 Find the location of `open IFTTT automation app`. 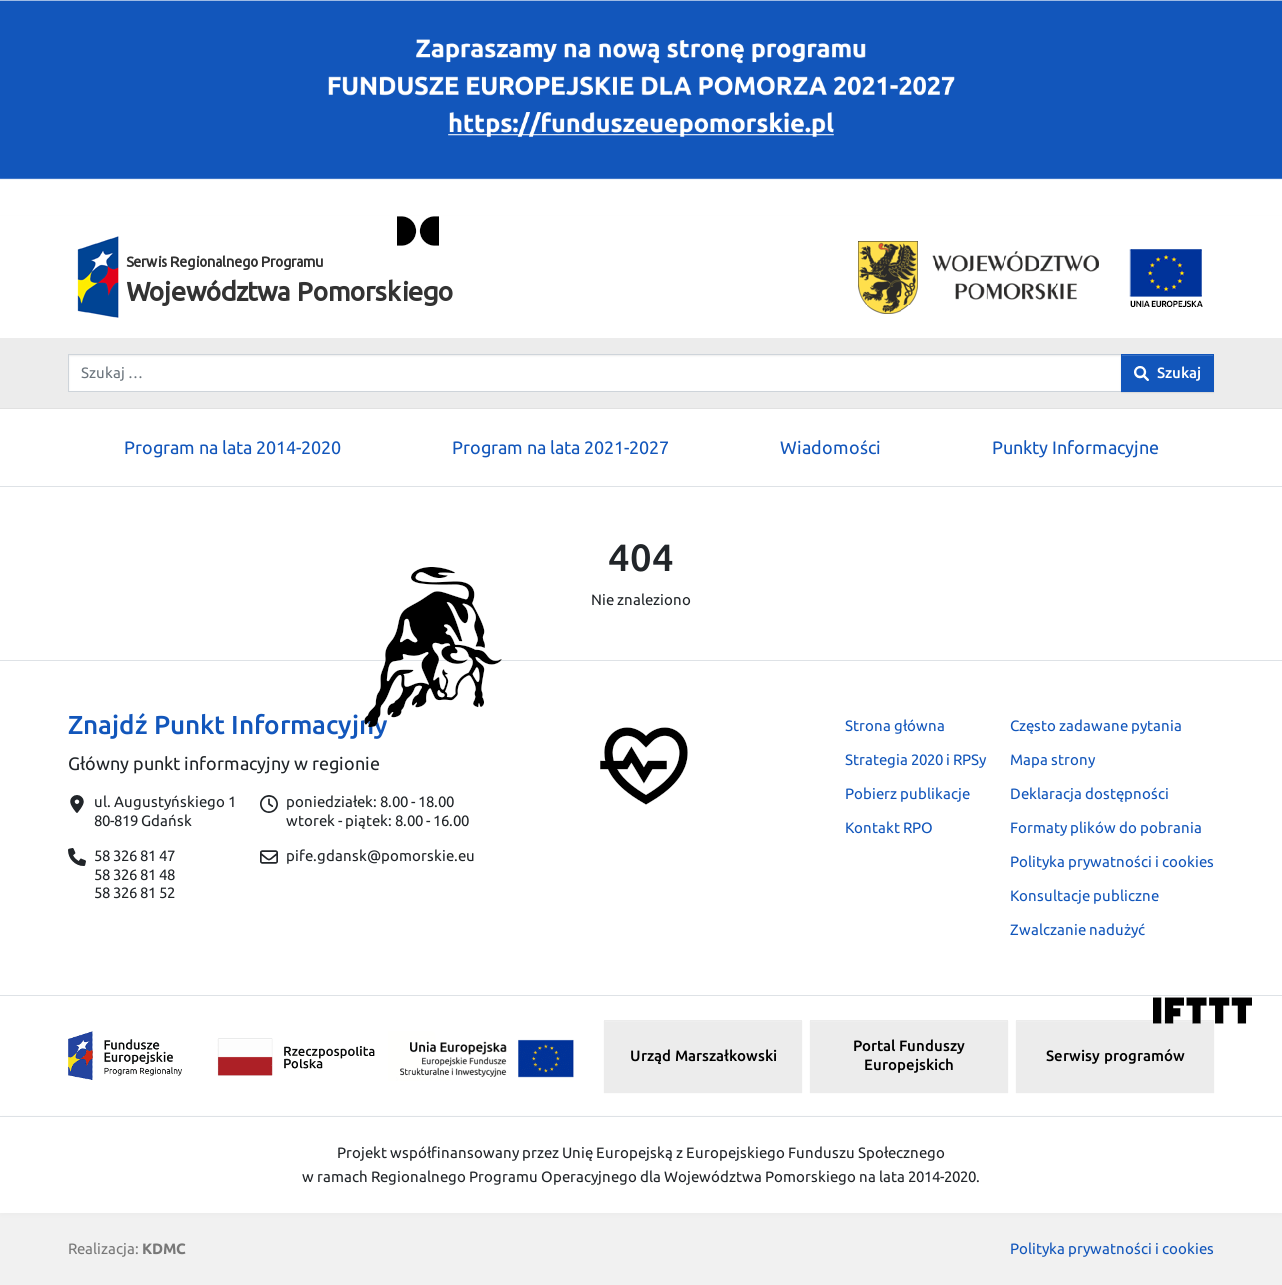

open IFTTT automation app is located at coordinates (1202, 1010).